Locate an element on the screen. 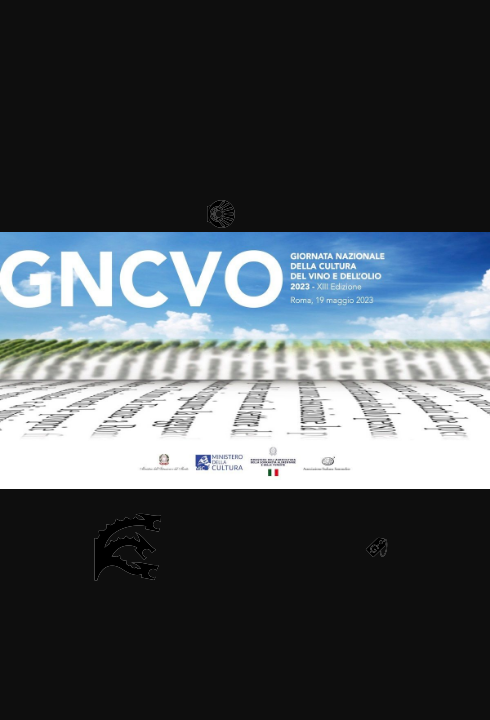 This screenshot has width=490, height=720. toggle flashlight on/off is located at coordinates (221, 214).